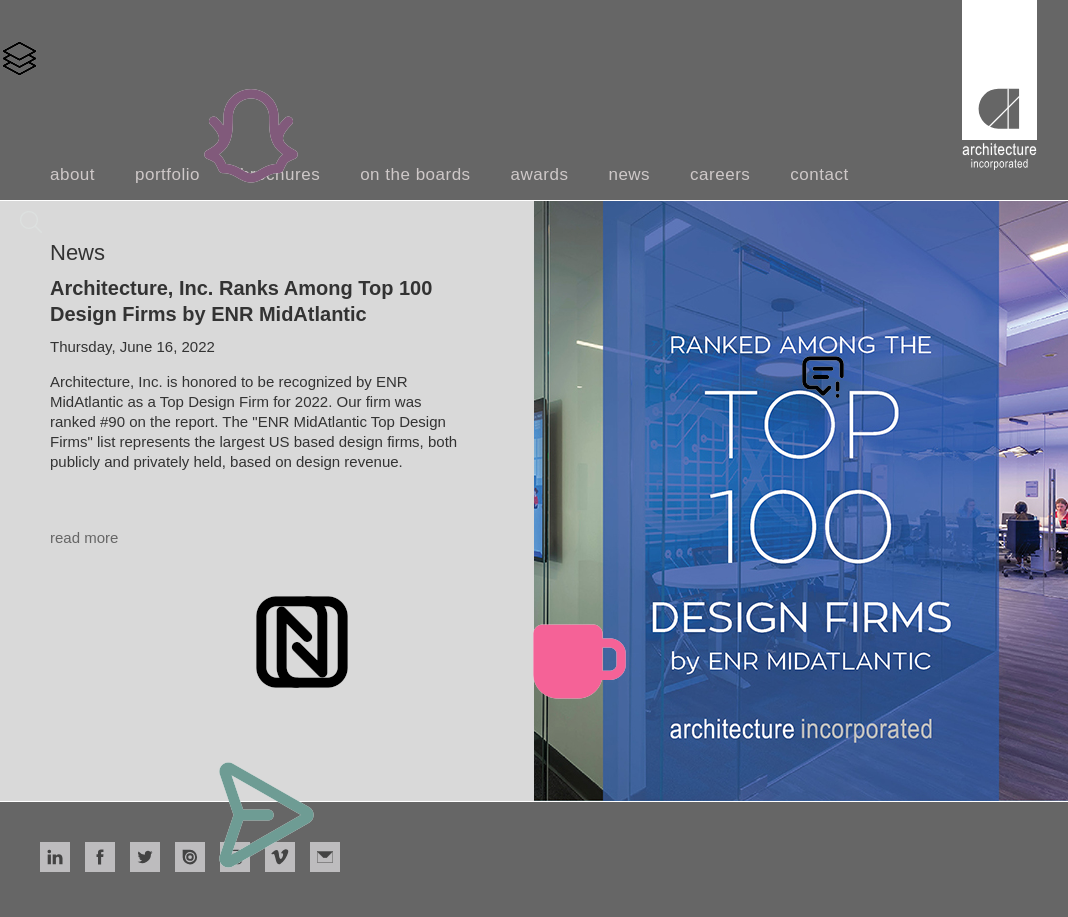 This screenshot has height=917, width=1068. What do you see at coordinates (823, 375) in the screenshot?
I see `message with urgent or important alert` at bounding box center [823, 375].